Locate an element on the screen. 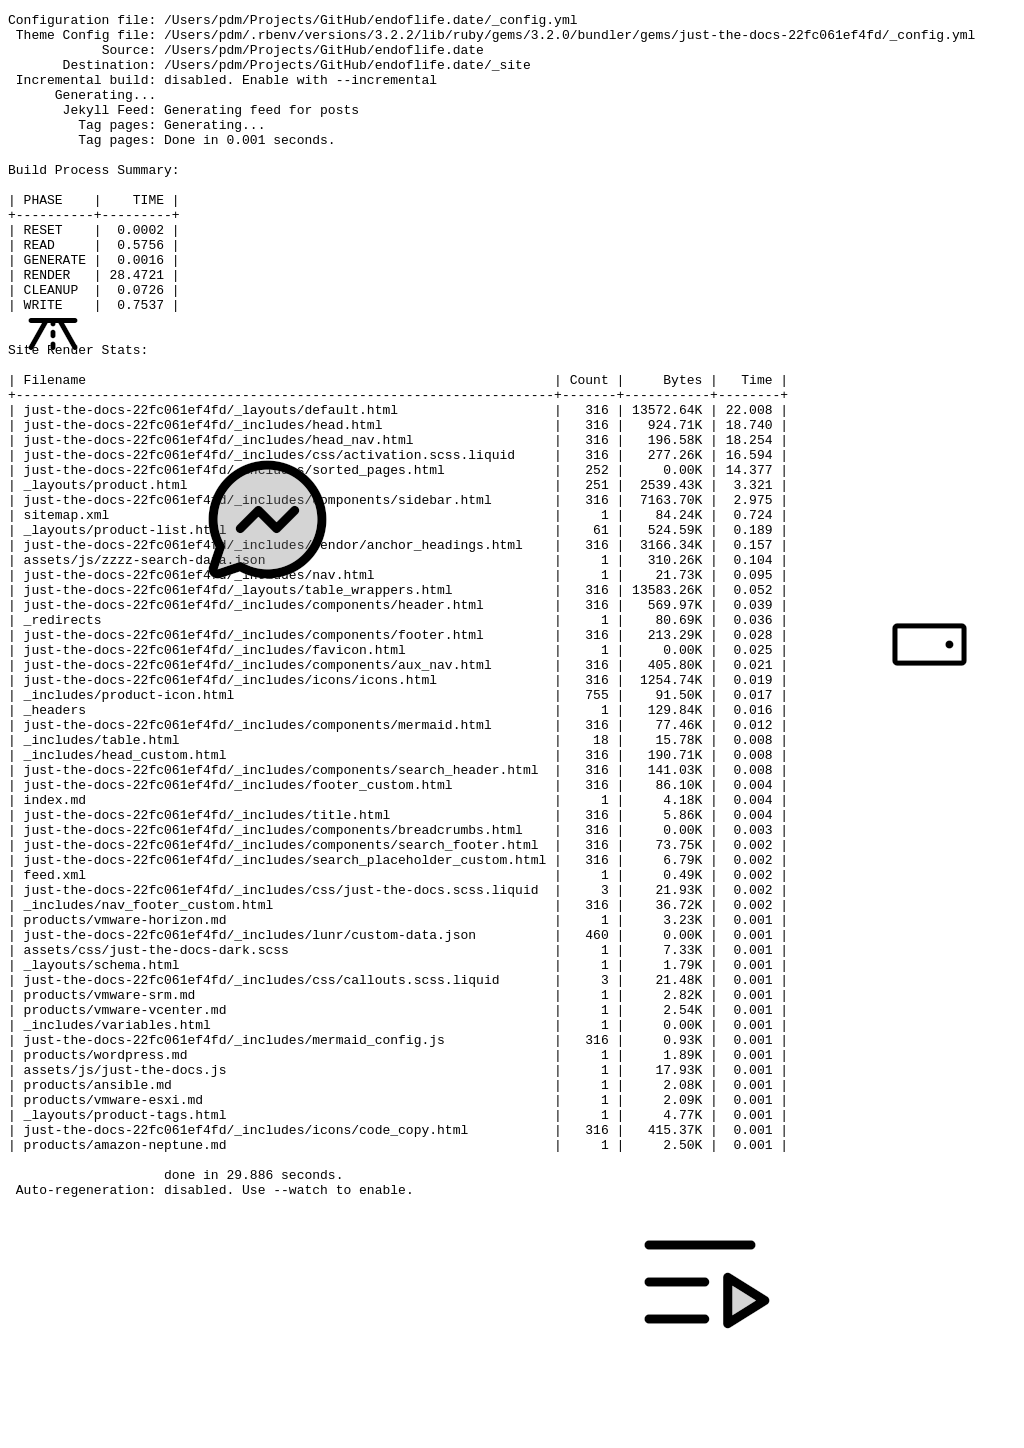 The height and width of the screenshot is (1448, 1024). open facebook messenger is located at coordinates (267, 519).